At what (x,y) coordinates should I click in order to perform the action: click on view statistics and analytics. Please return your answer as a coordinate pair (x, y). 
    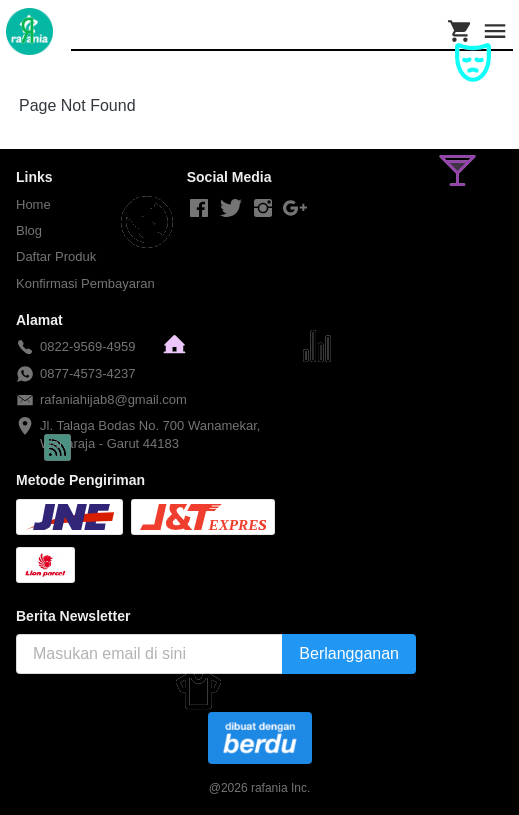
    Looking at the image, I should click on (317, 346).